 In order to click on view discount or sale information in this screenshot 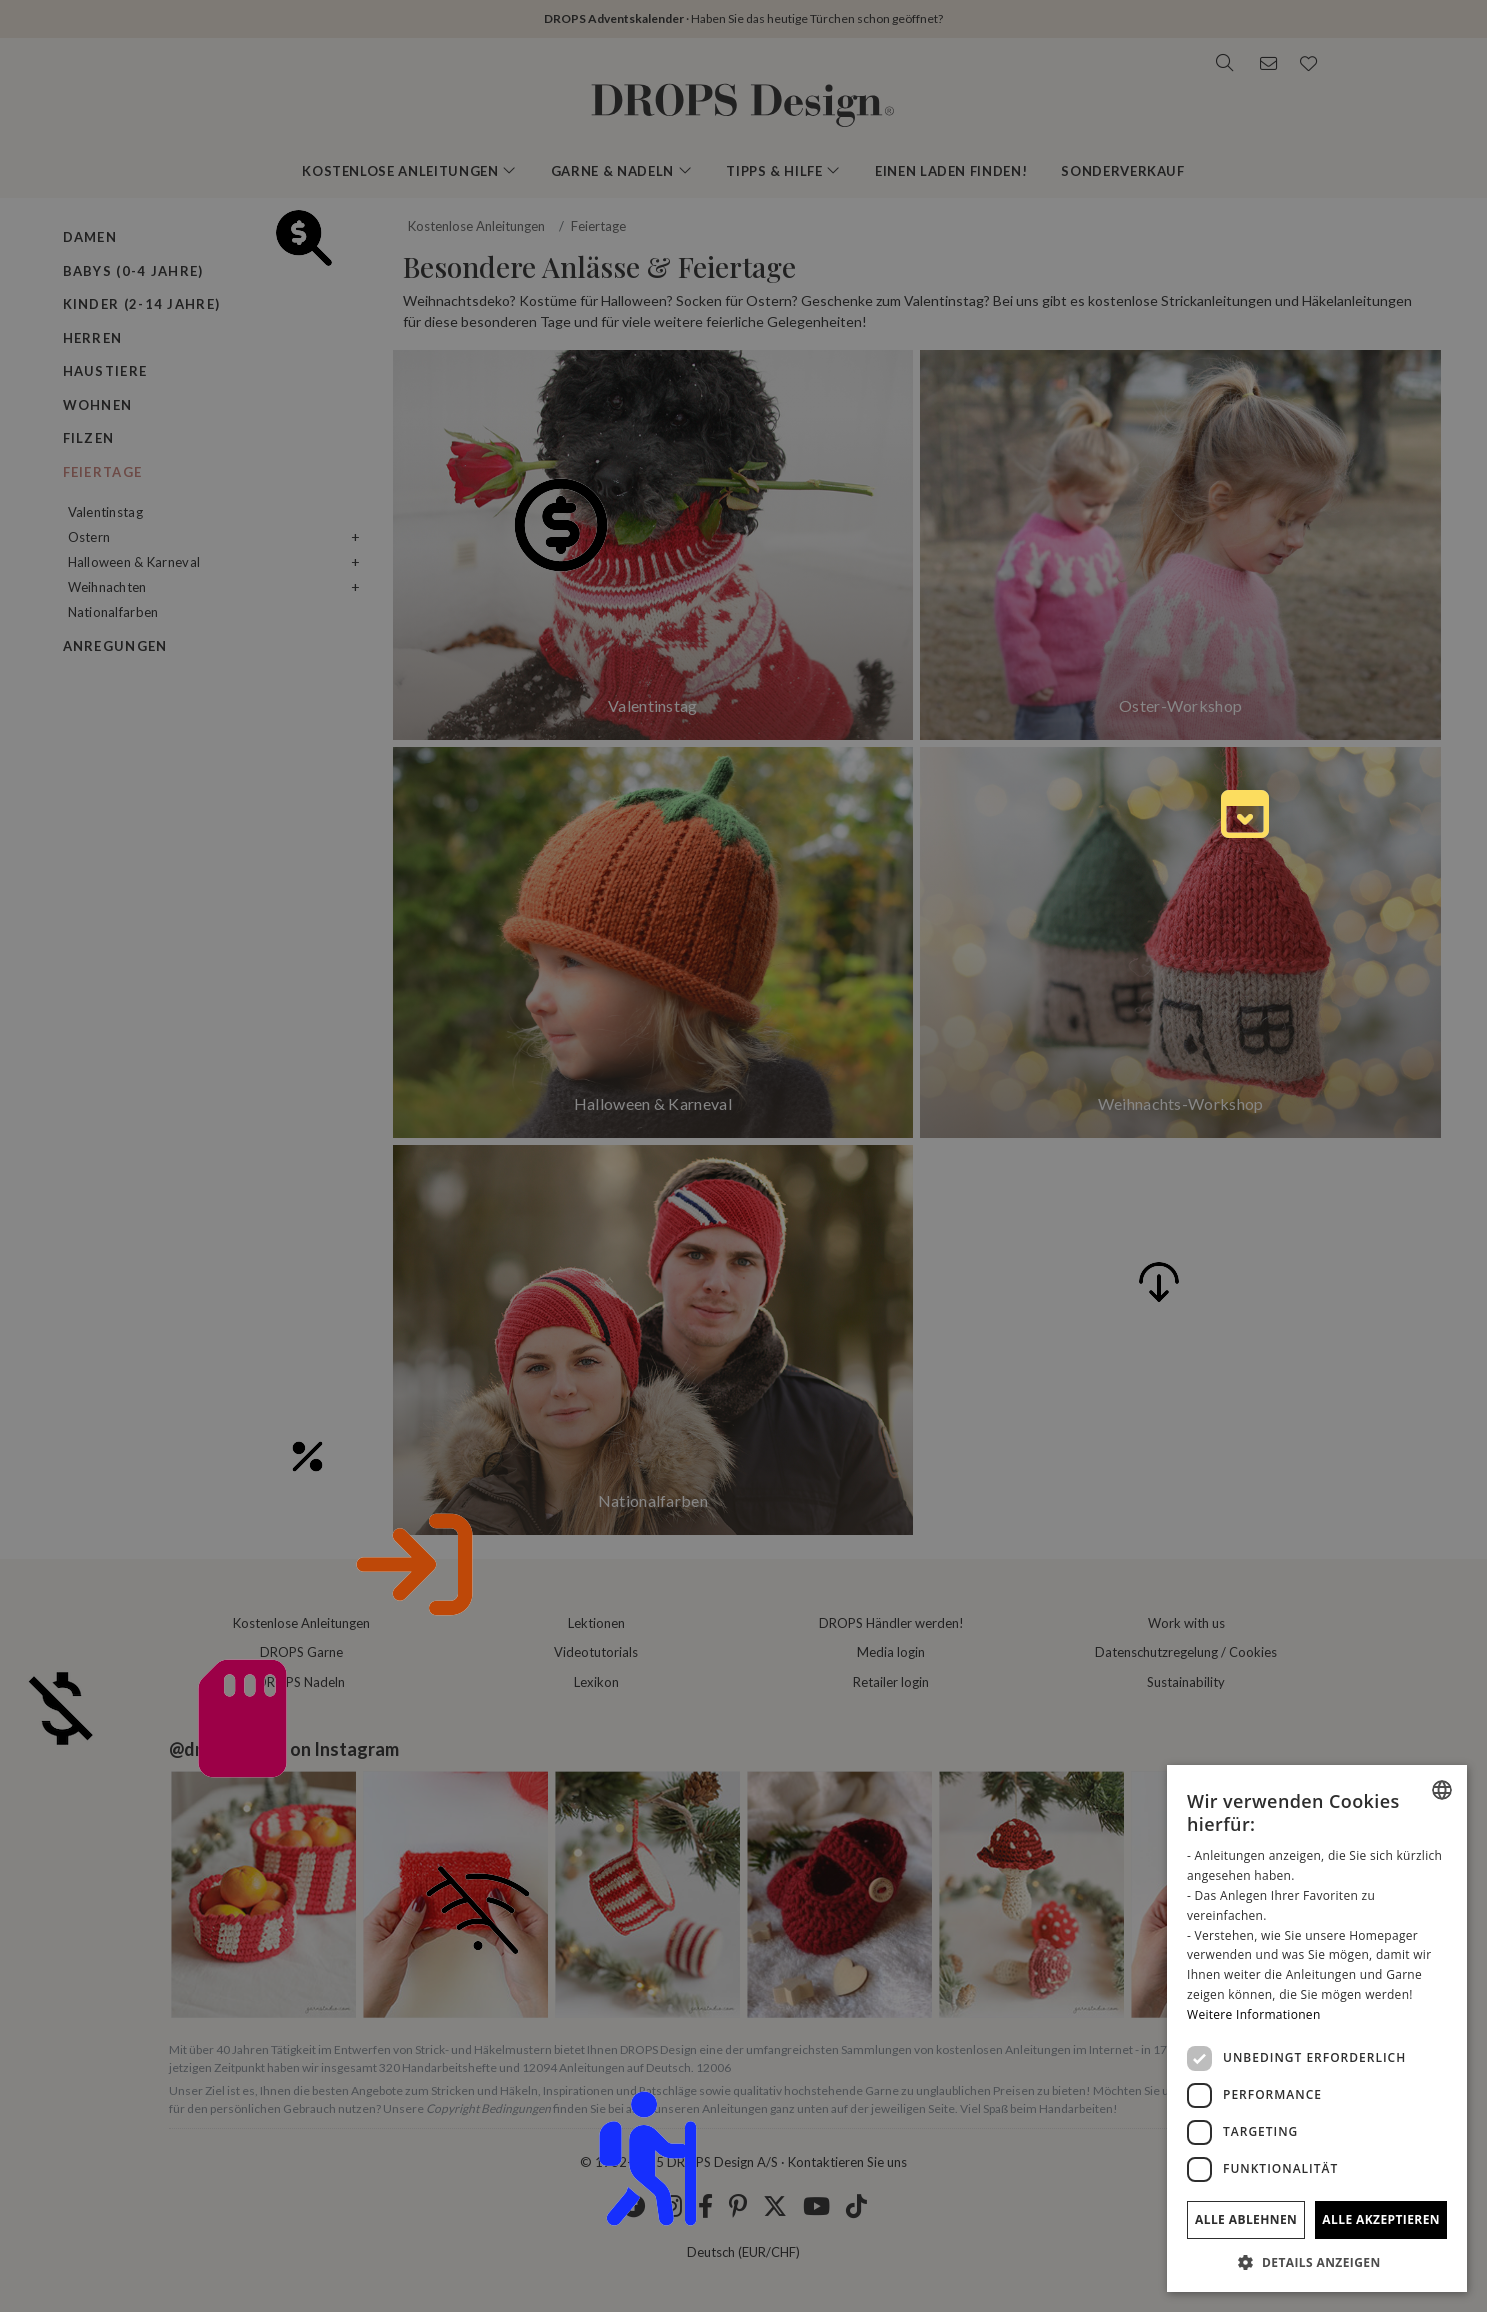, I will do `click(307, 1456)`.